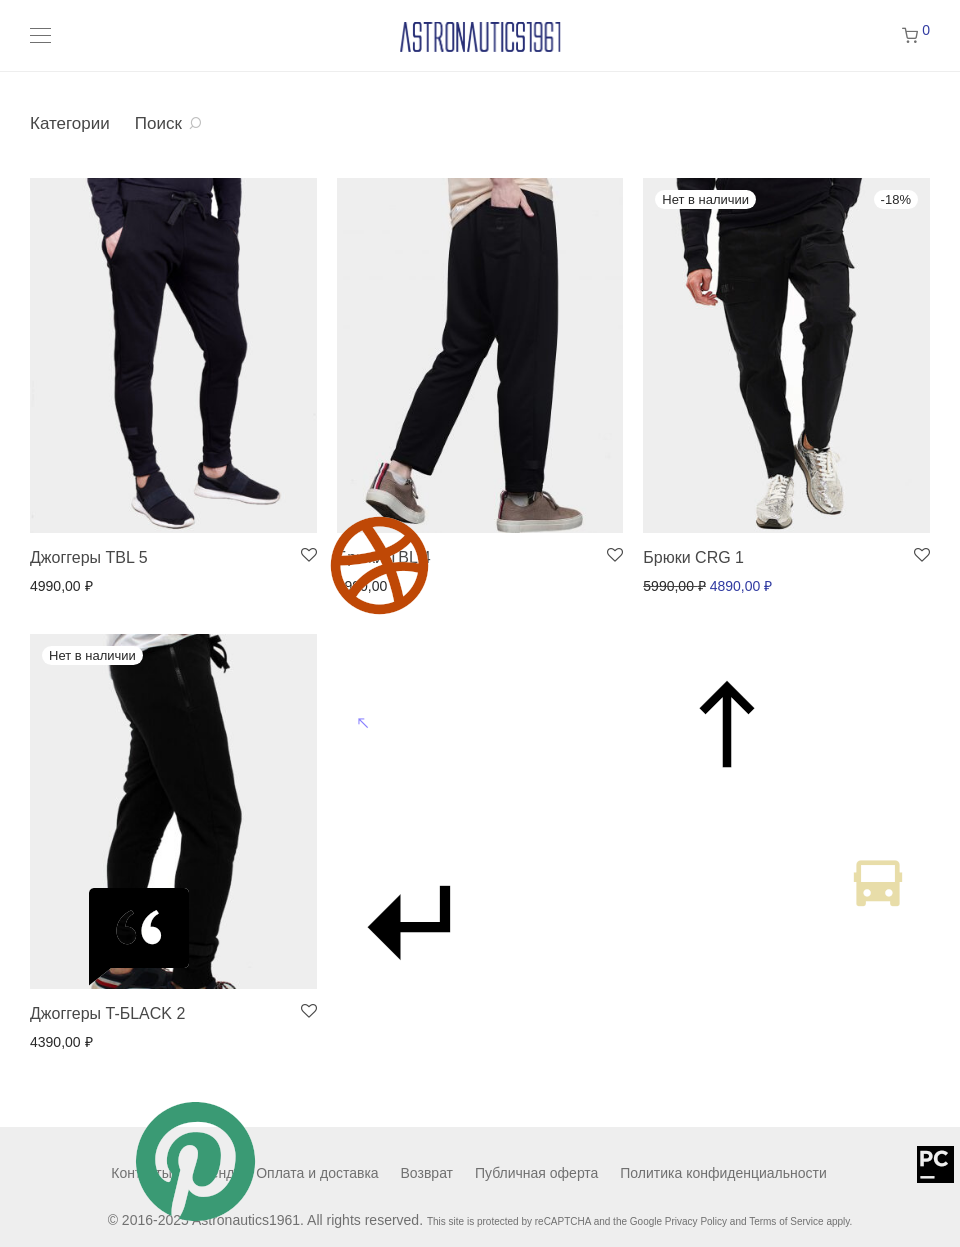 The width and height of the screenshot is (960, 1247). What do you see at coordinates (379, 565) in the screenshot?
I see `visit dribbble profile or portfolio` at bounding box center [379, 565].